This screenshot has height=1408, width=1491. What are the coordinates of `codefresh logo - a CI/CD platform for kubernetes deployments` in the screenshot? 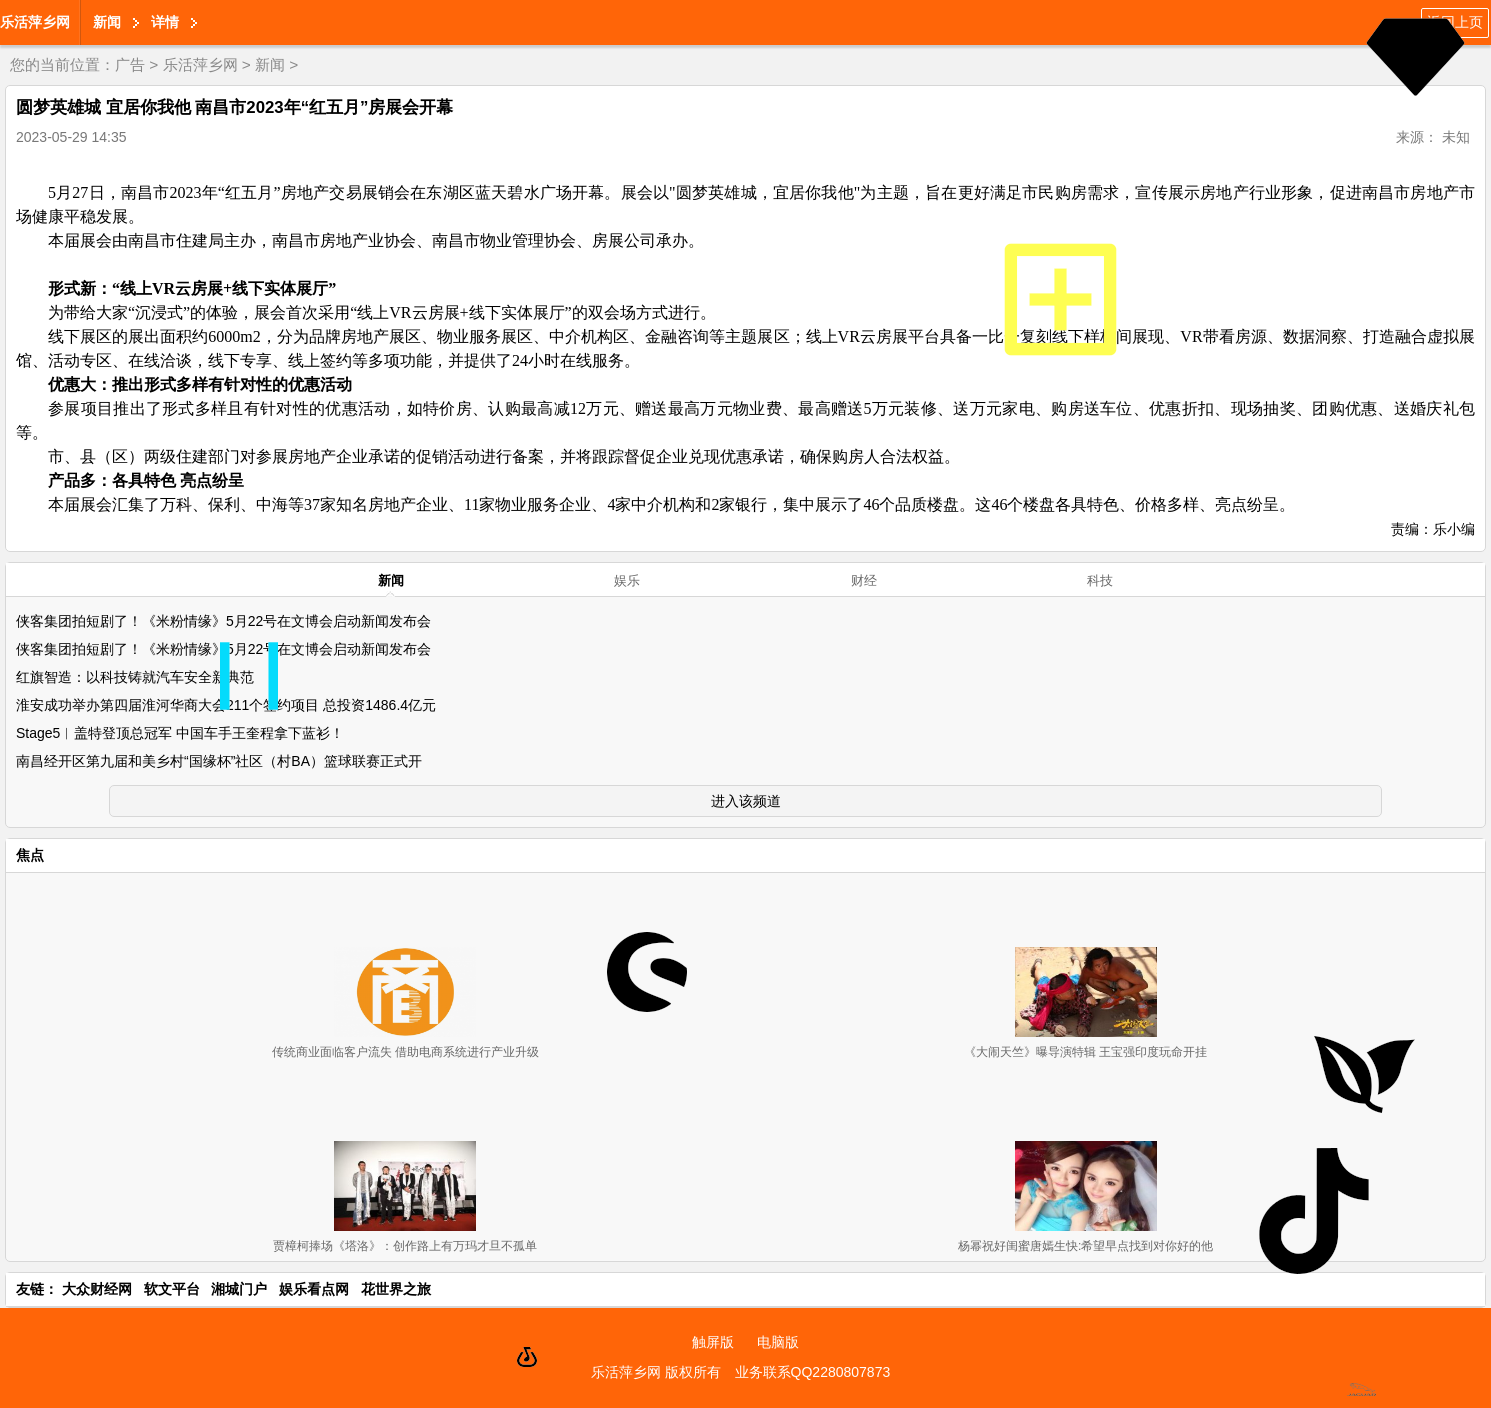 It's located at (1364, 1074).